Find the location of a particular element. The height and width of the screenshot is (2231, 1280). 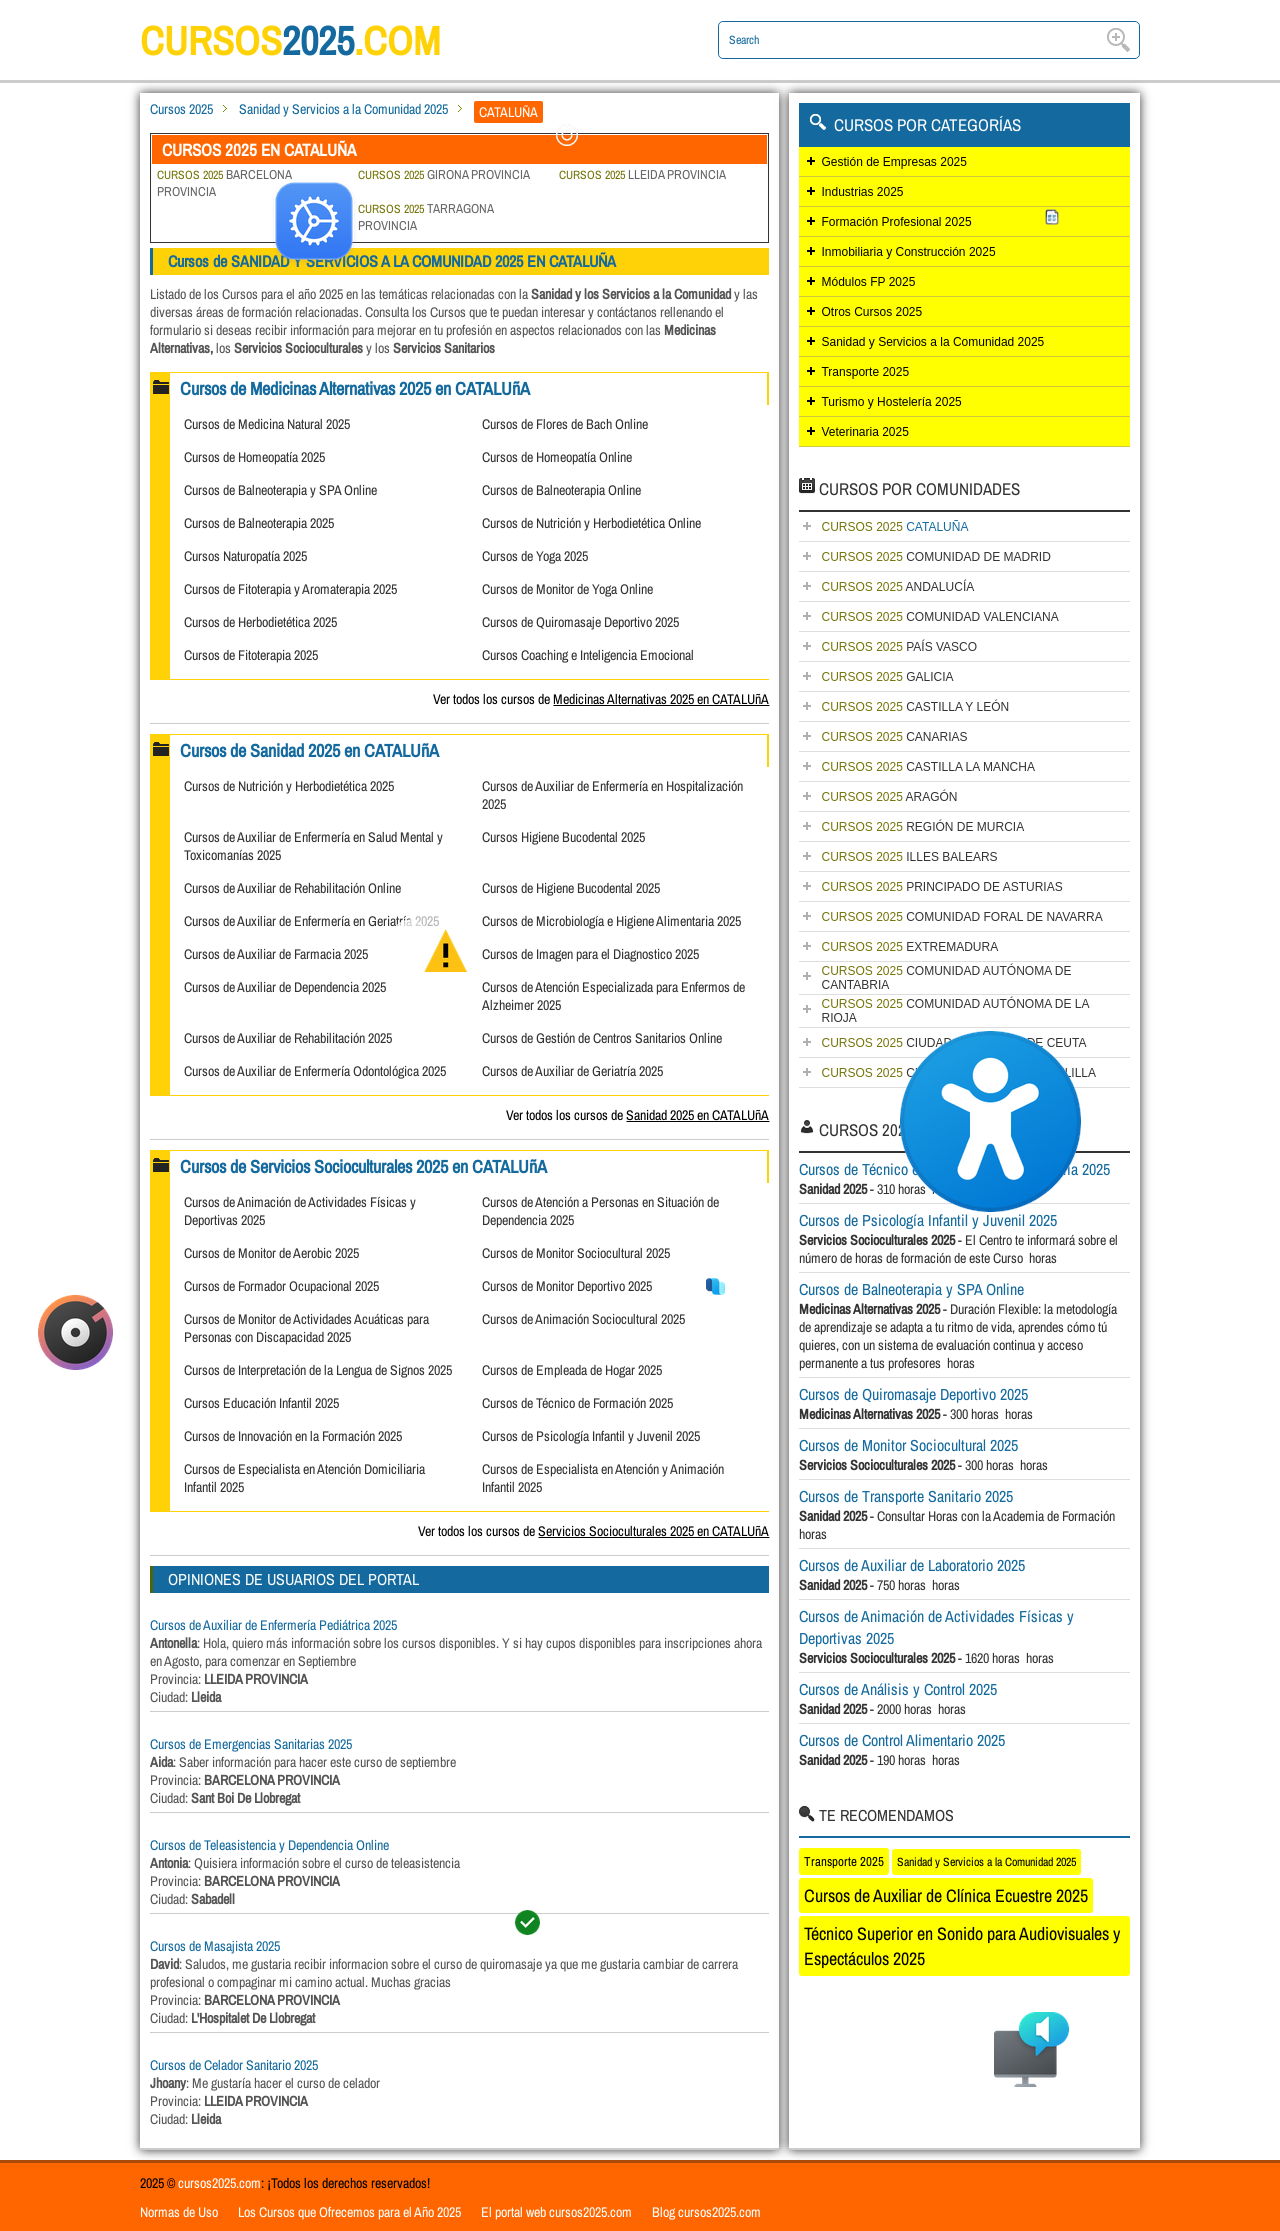

onedrive sync warning or issue detected is located at coordinates (429, 934).